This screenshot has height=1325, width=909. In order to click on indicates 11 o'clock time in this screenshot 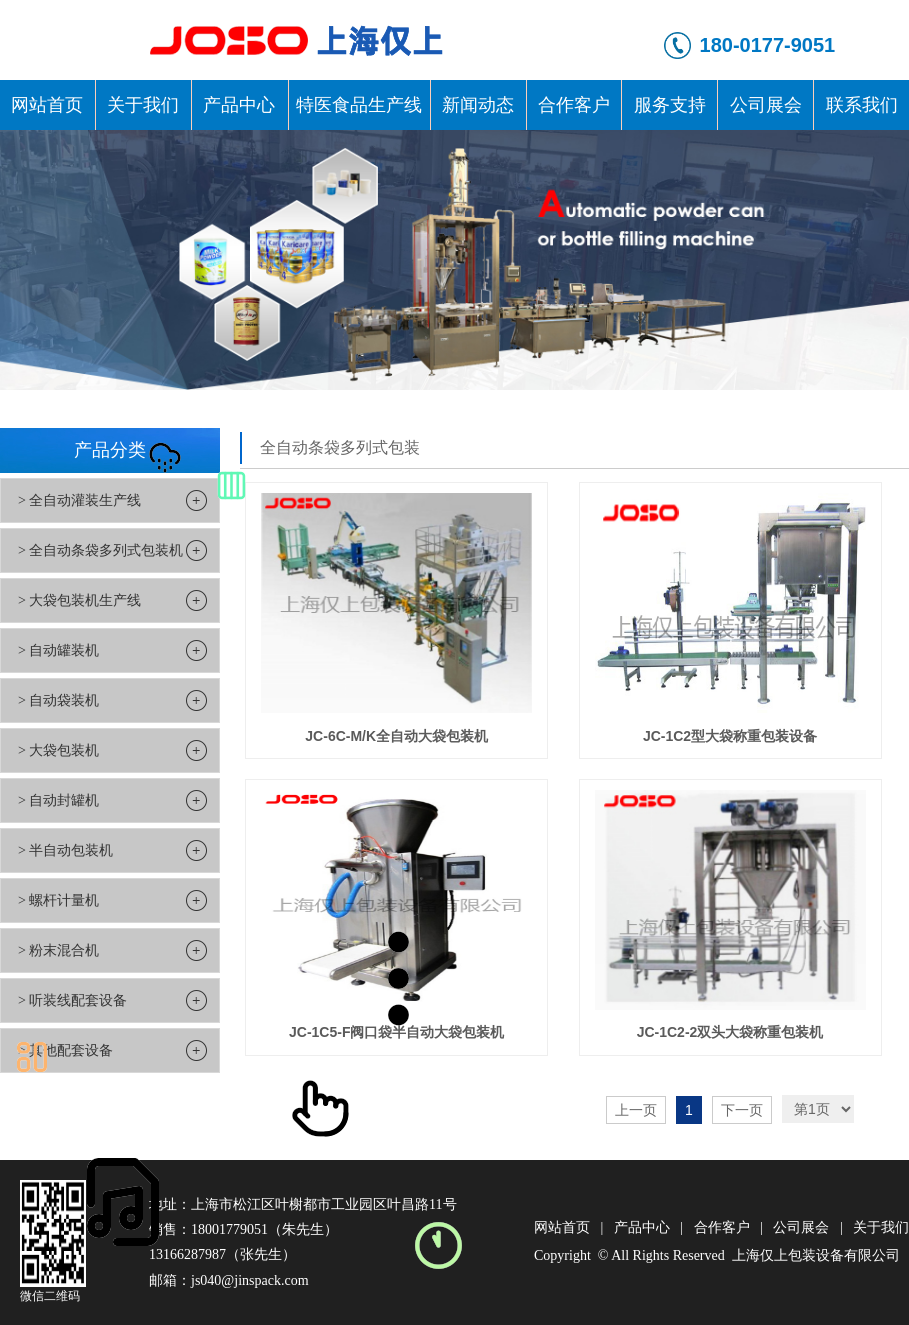, I will do `click(438, 1245)`.